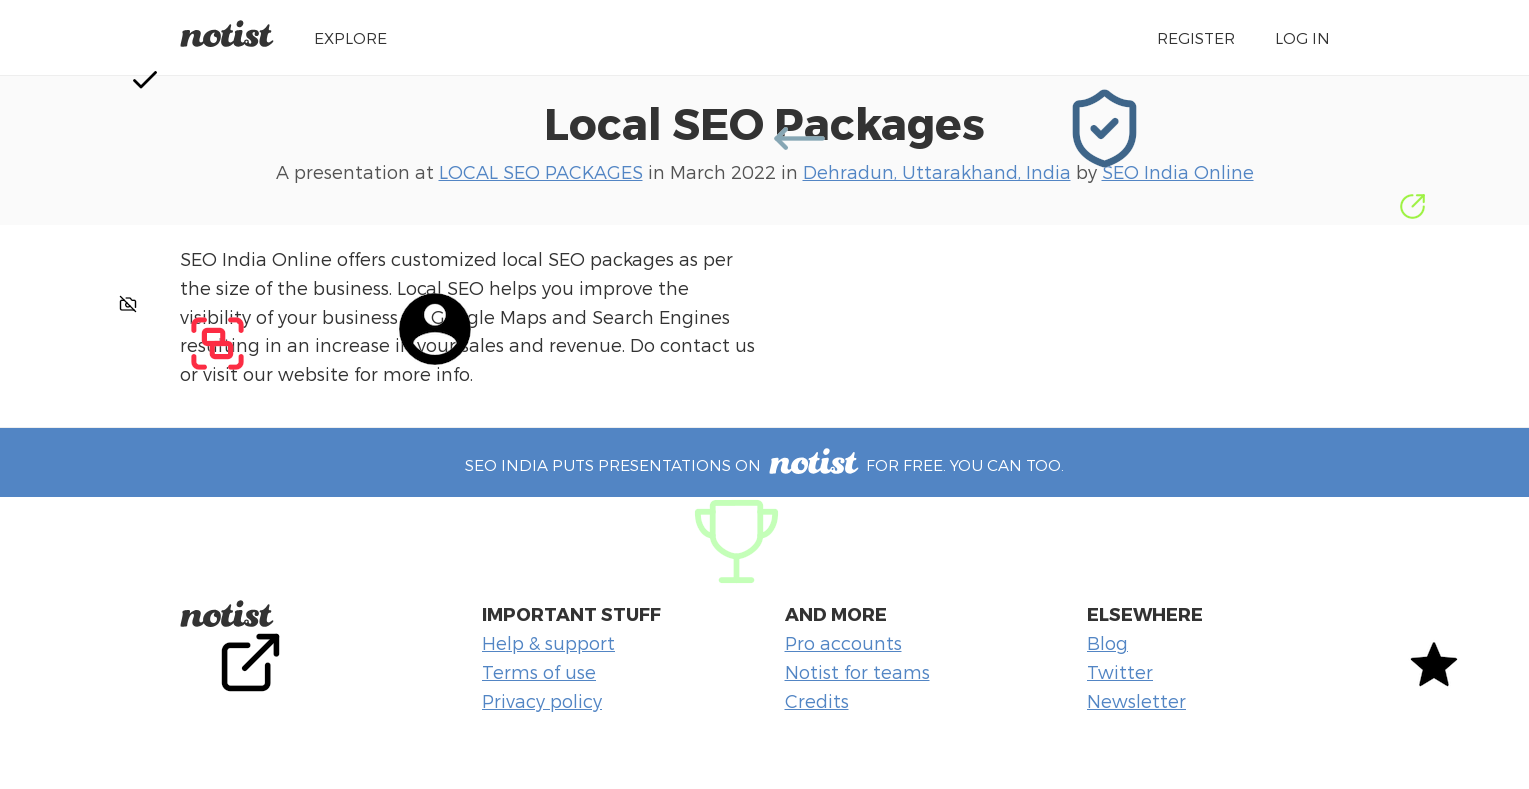 The image size is (1529, 789). Describe the element at coordinates (1104, 128) in the screenshot. I see `indicates verified security or protection status` at that location.